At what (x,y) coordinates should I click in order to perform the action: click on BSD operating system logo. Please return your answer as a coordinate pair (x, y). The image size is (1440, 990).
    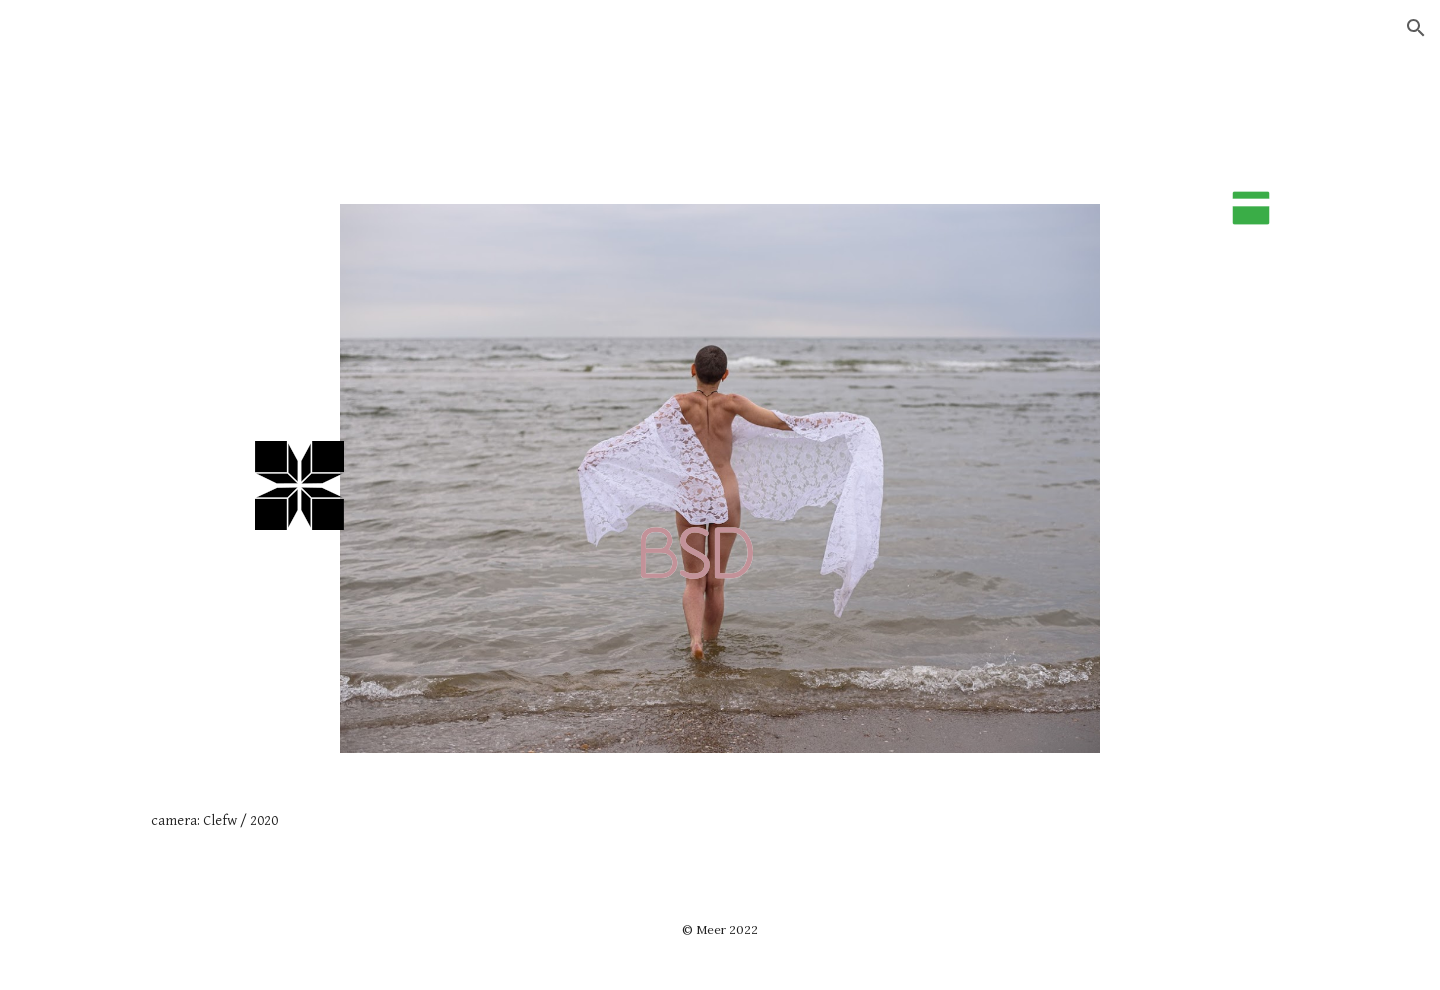
    Looking at the image, I should click on (697, 553).